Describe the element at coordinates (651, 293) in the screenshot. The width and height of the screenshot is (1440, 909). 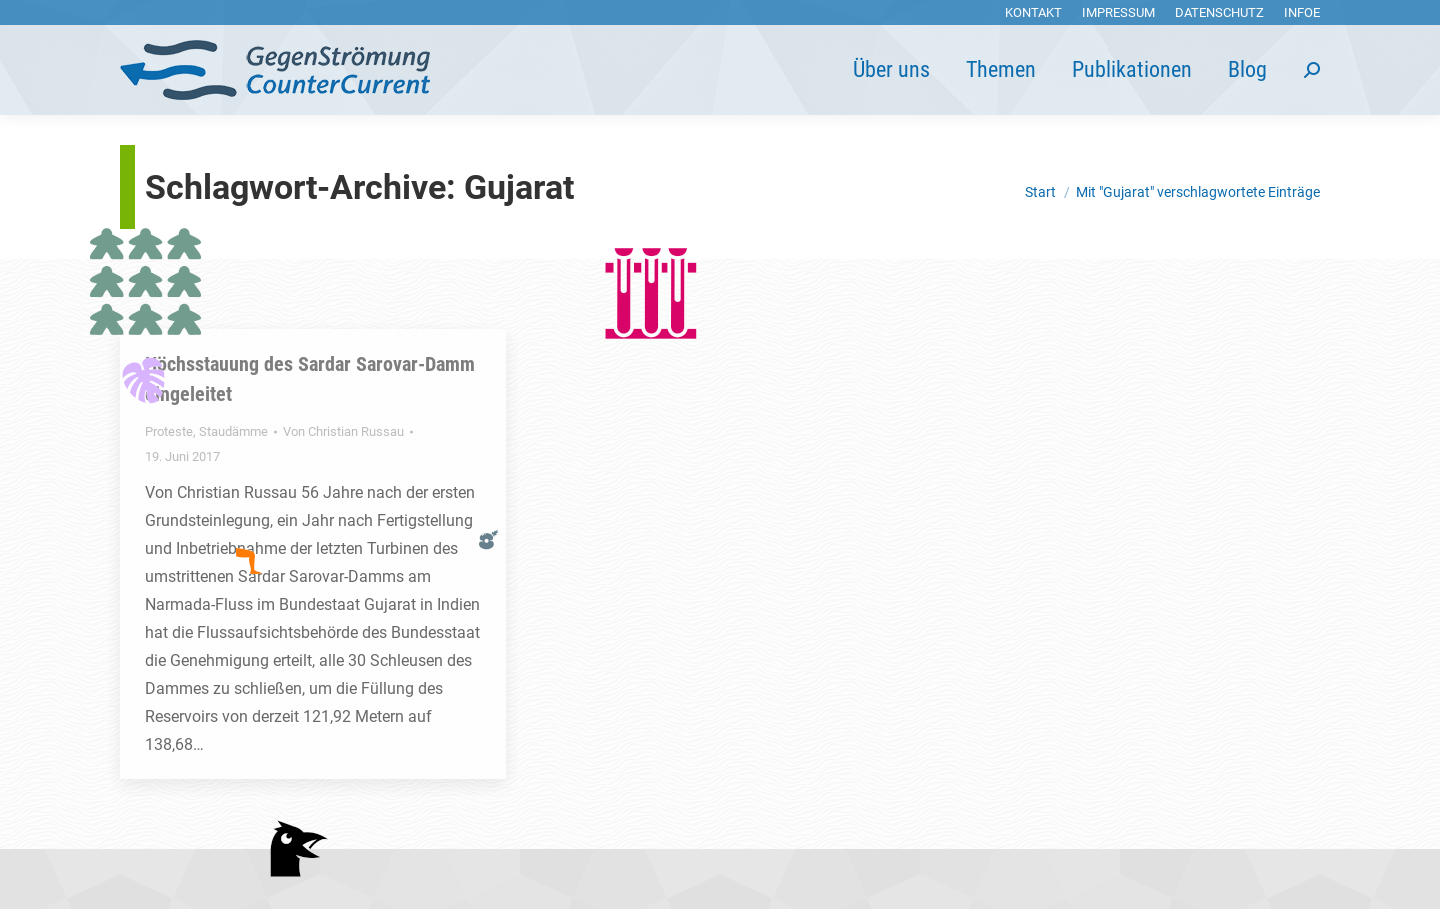
I see `access laboratory or experiment features` at that location.